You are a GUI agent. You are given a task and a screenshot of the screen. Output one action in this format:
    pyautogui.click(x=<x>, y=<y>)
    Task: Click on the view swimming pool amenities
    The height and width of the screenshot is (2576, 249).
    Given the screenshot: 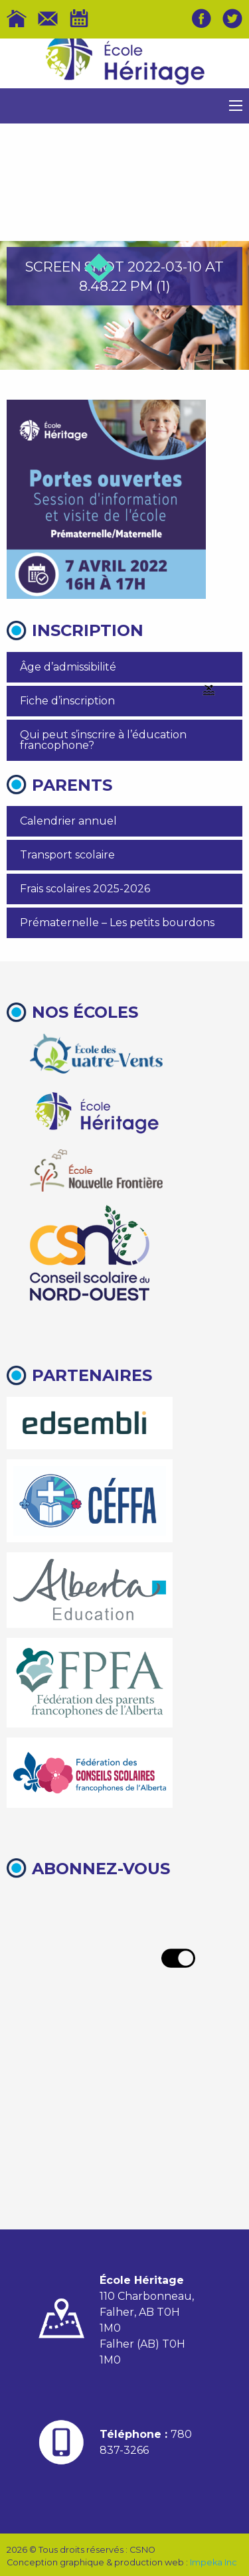 What is the action you would take?
    pyautogui.click(x=208, y=690)
    